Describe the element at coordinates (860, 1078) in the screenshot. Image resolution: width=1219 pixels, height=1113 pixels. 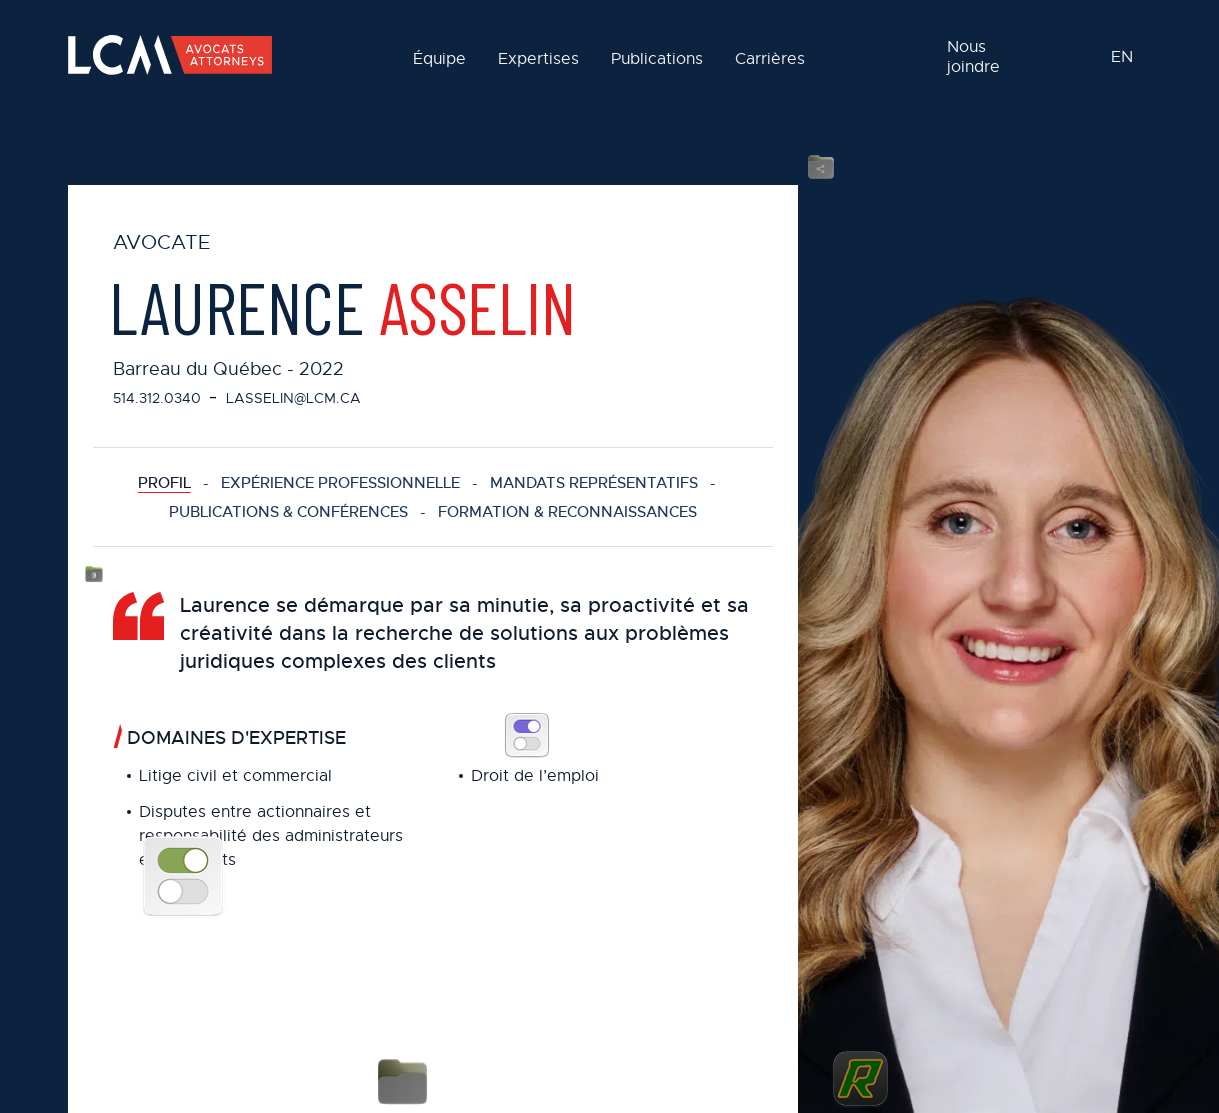
I see `launch Command & Conquer: Red Alert 2` at that location.